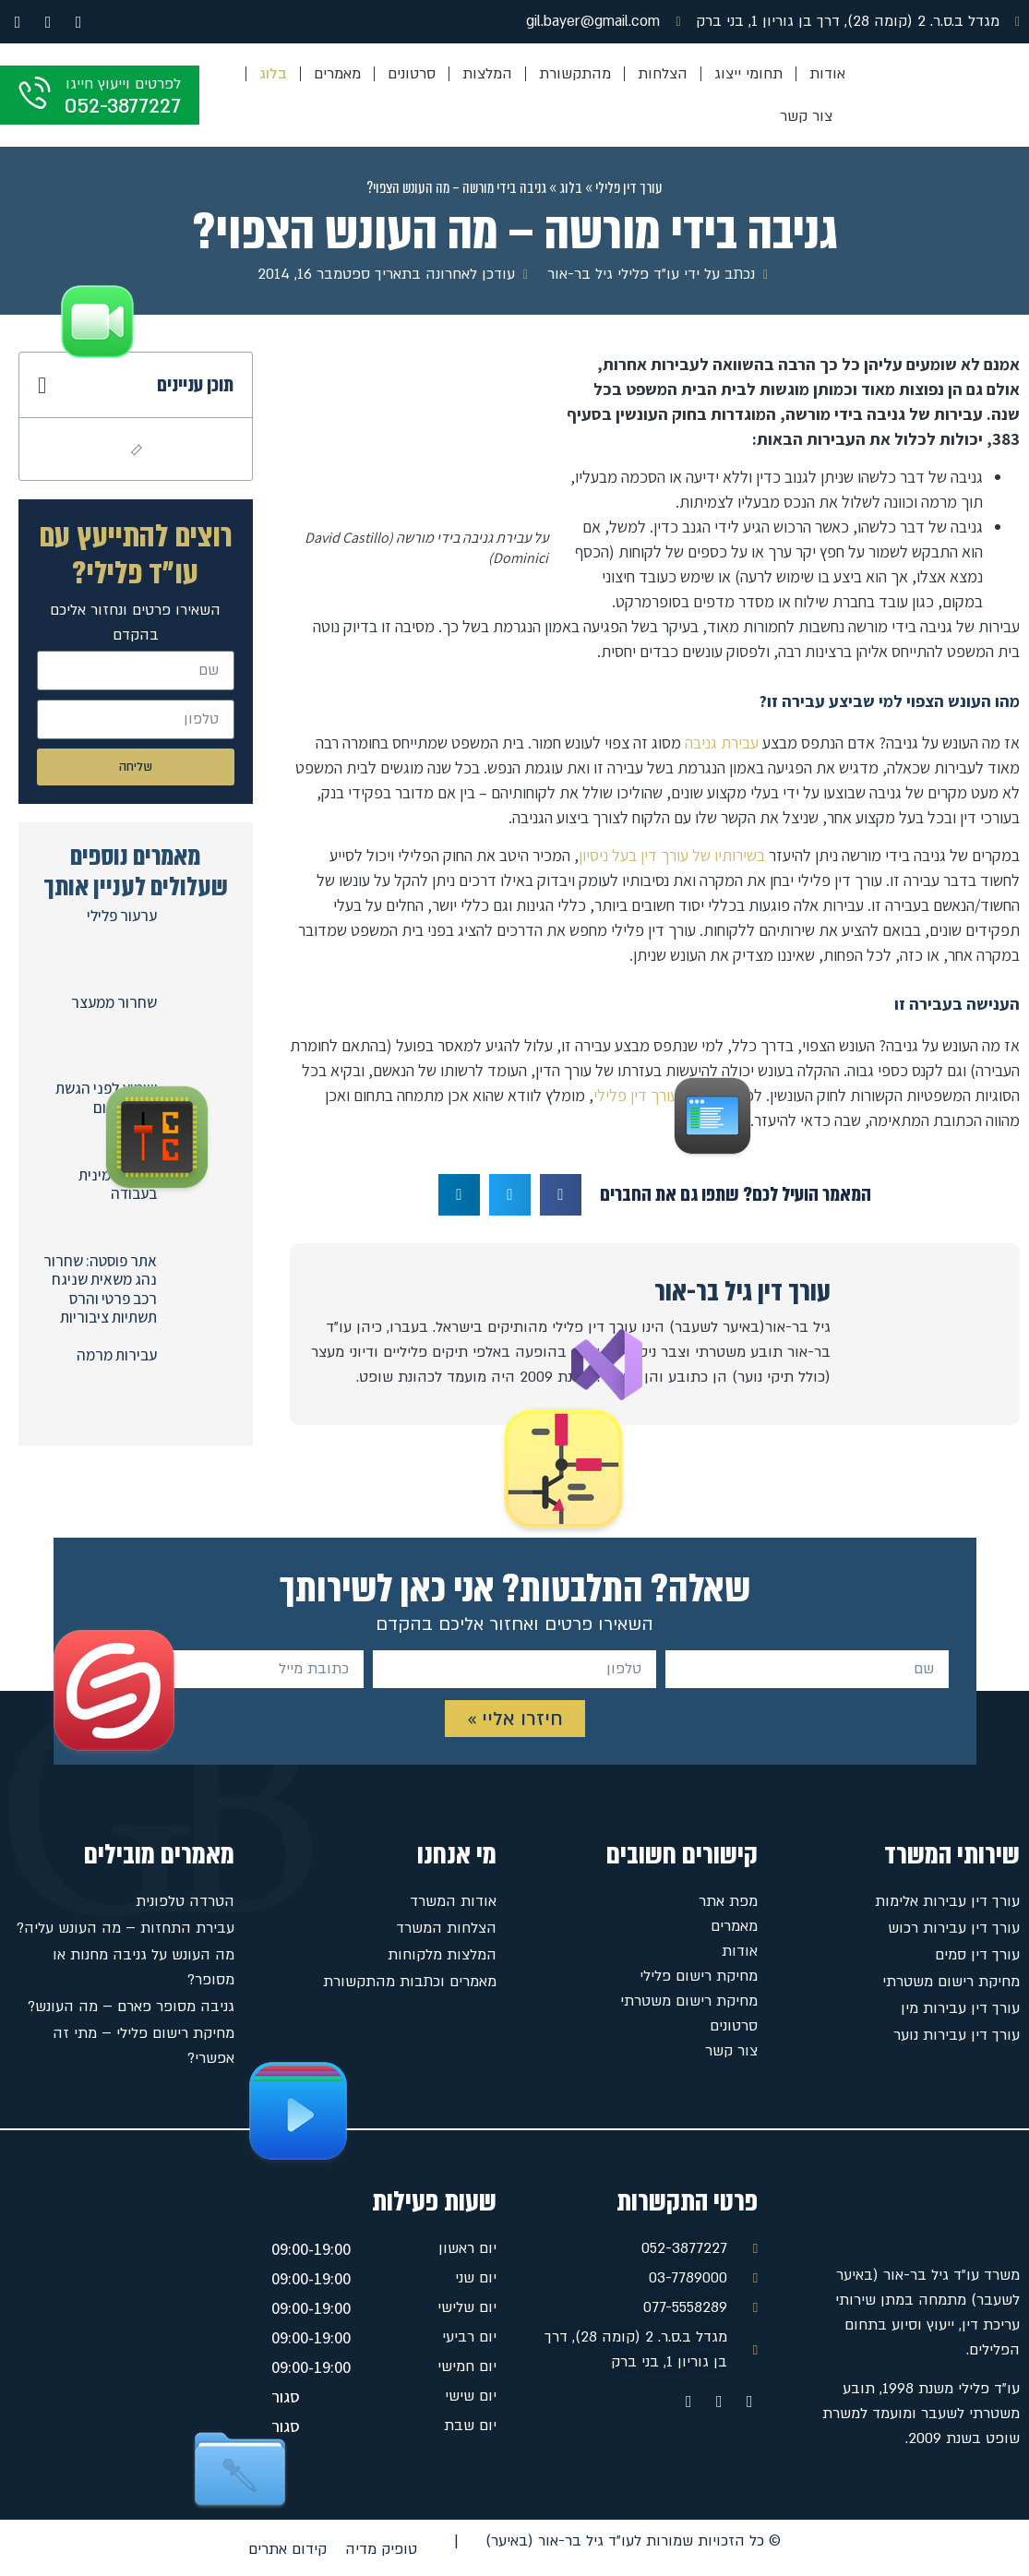 This screenshot has height=2576, width=1029. Describe the element at coordinates (606, 1364) in the screenshot. I see `open Visual Studio` at that location.